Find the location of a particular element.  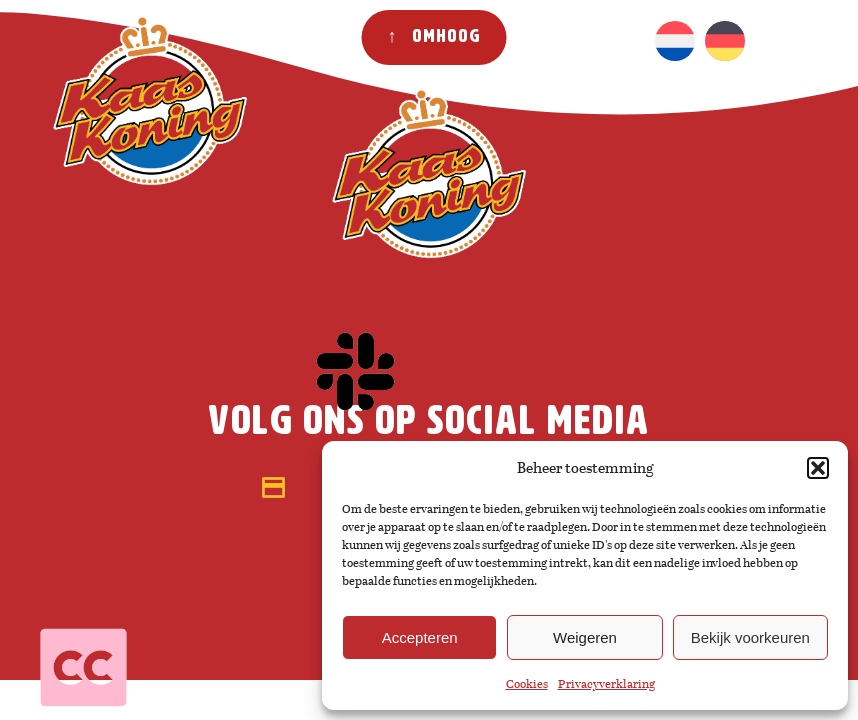

enable closed captions for video content is located at coordinates (83, 667).